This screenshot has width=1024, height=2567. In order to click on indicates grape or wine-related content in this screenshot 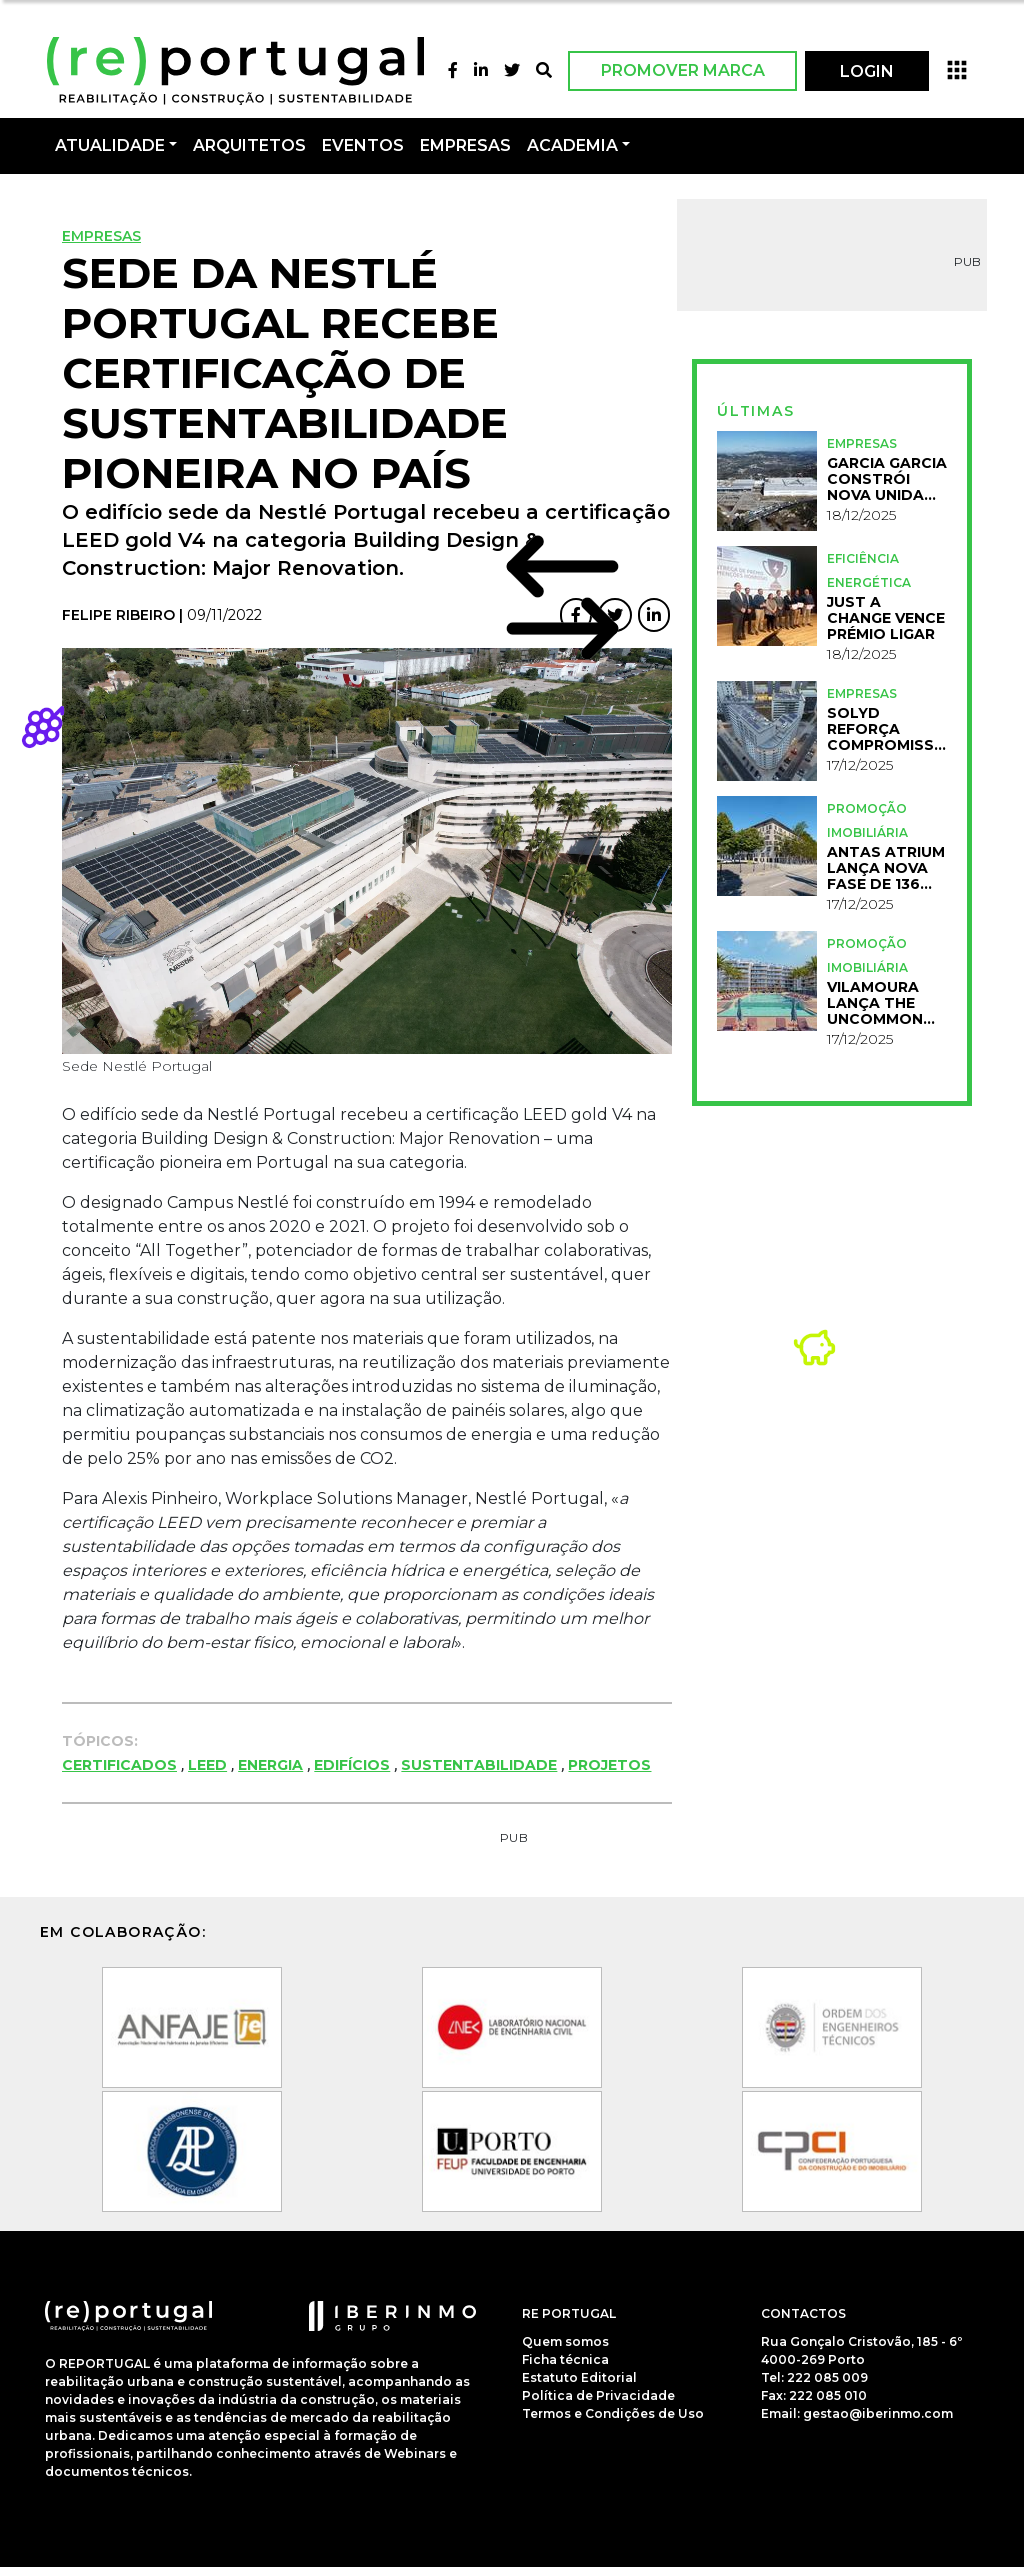, I will do `click(43, 727)`.